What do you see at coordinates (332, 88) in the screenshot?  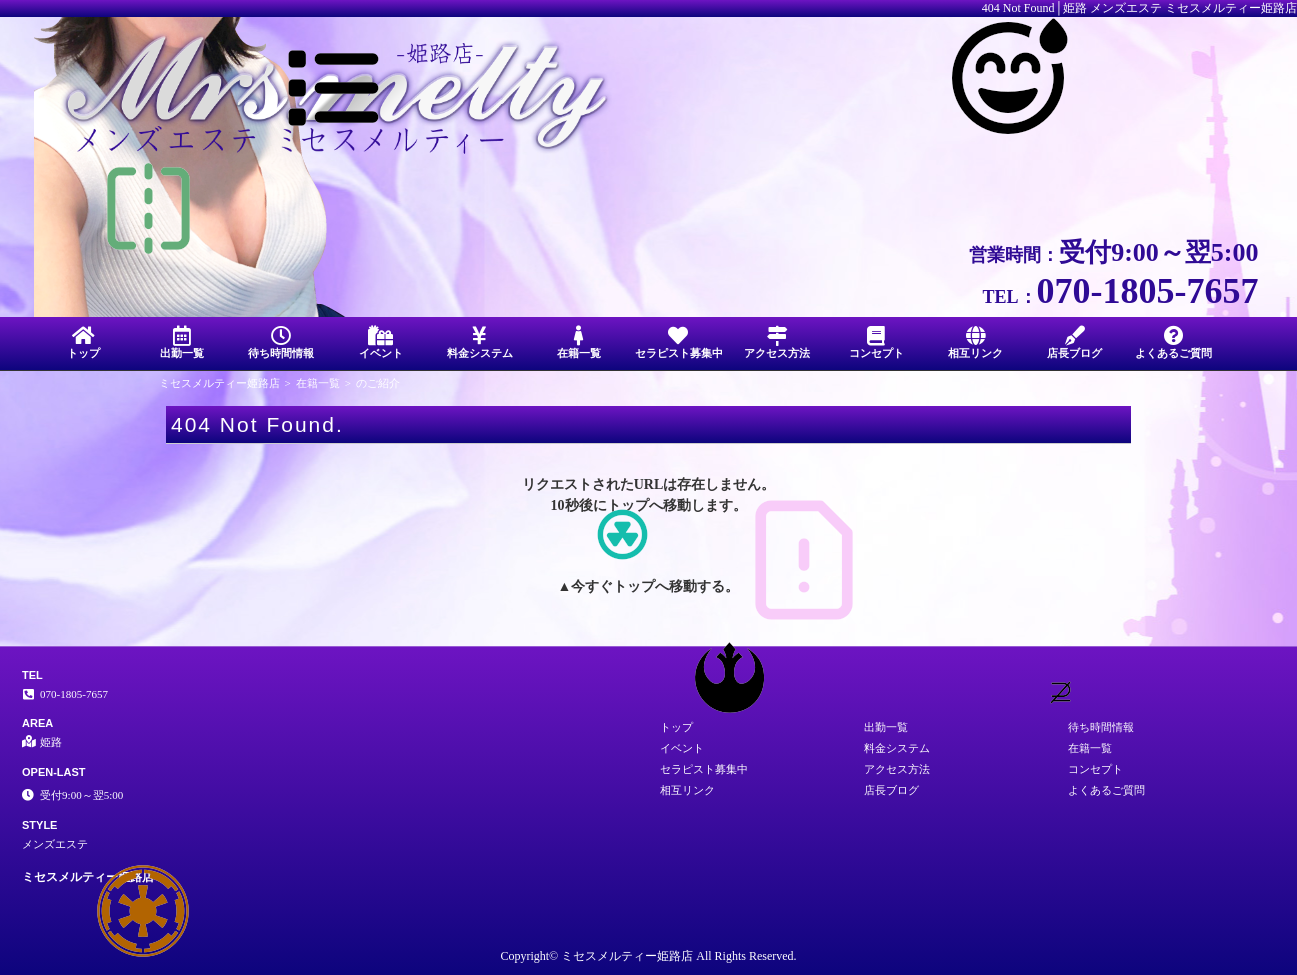 I see `view items in list format` at bounding box center [332, 88].